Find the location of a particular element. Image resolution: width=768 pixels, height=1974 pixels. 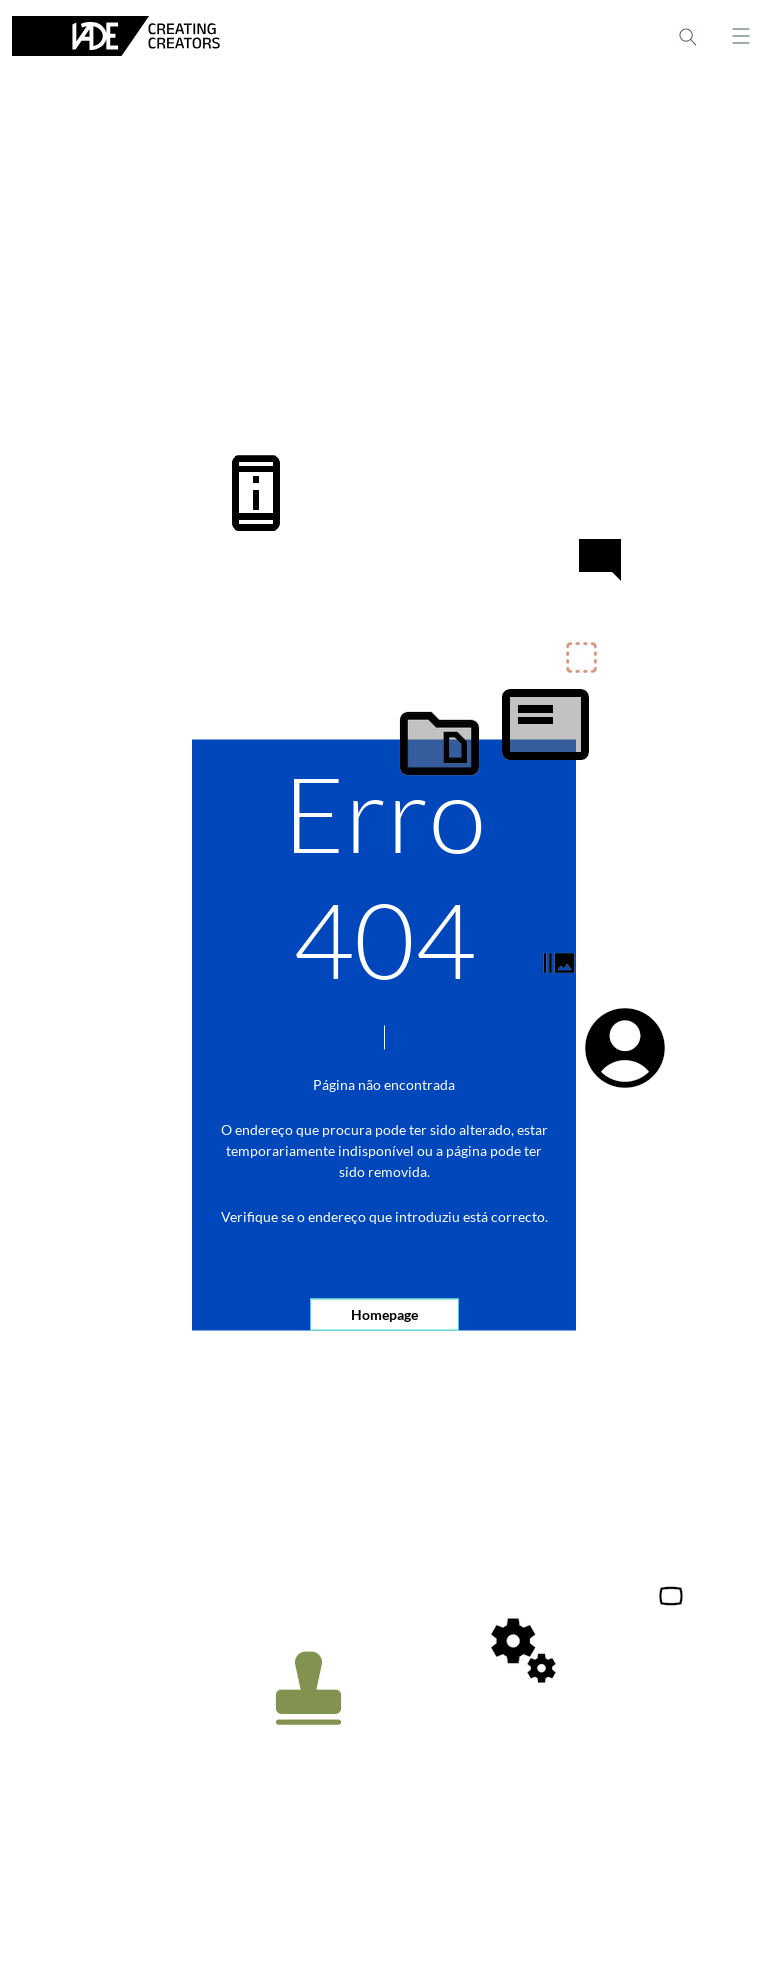

enable burst mode for rapid photo capture is located at coordinates (559, 963).